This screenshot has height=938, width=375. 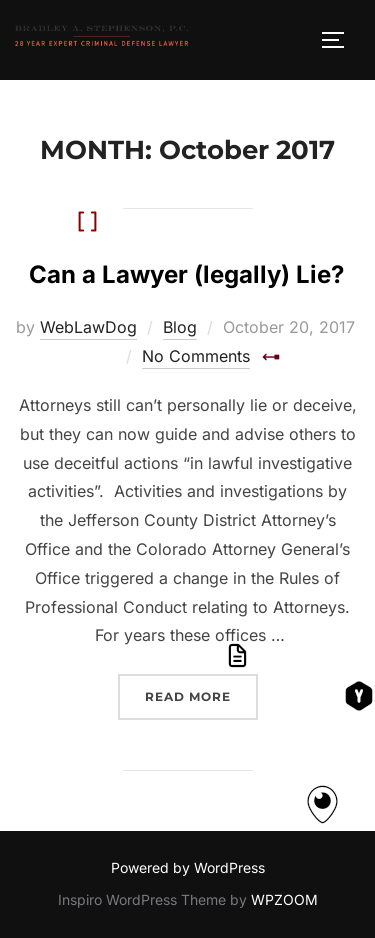 I want to click on view document details, so click(x=237, y=655).